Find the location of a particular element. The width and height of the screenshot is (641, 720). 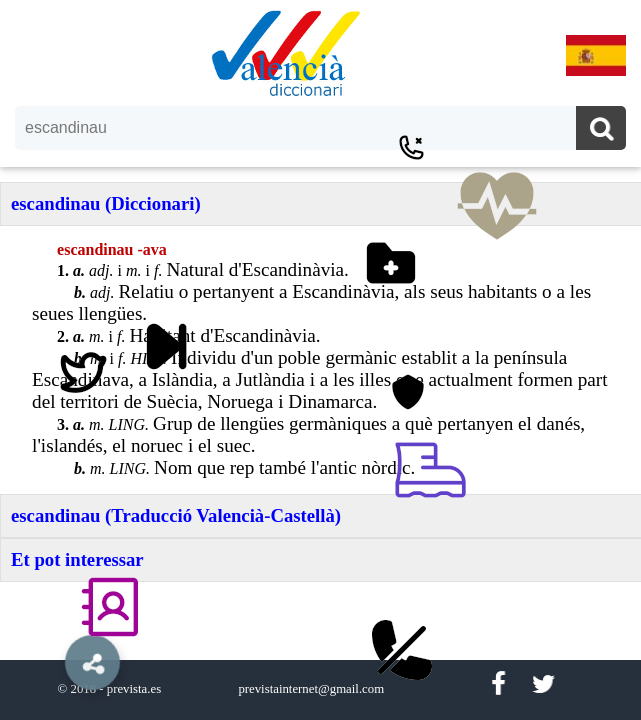

select footwear or boot category is located at coordinates (428, 470).